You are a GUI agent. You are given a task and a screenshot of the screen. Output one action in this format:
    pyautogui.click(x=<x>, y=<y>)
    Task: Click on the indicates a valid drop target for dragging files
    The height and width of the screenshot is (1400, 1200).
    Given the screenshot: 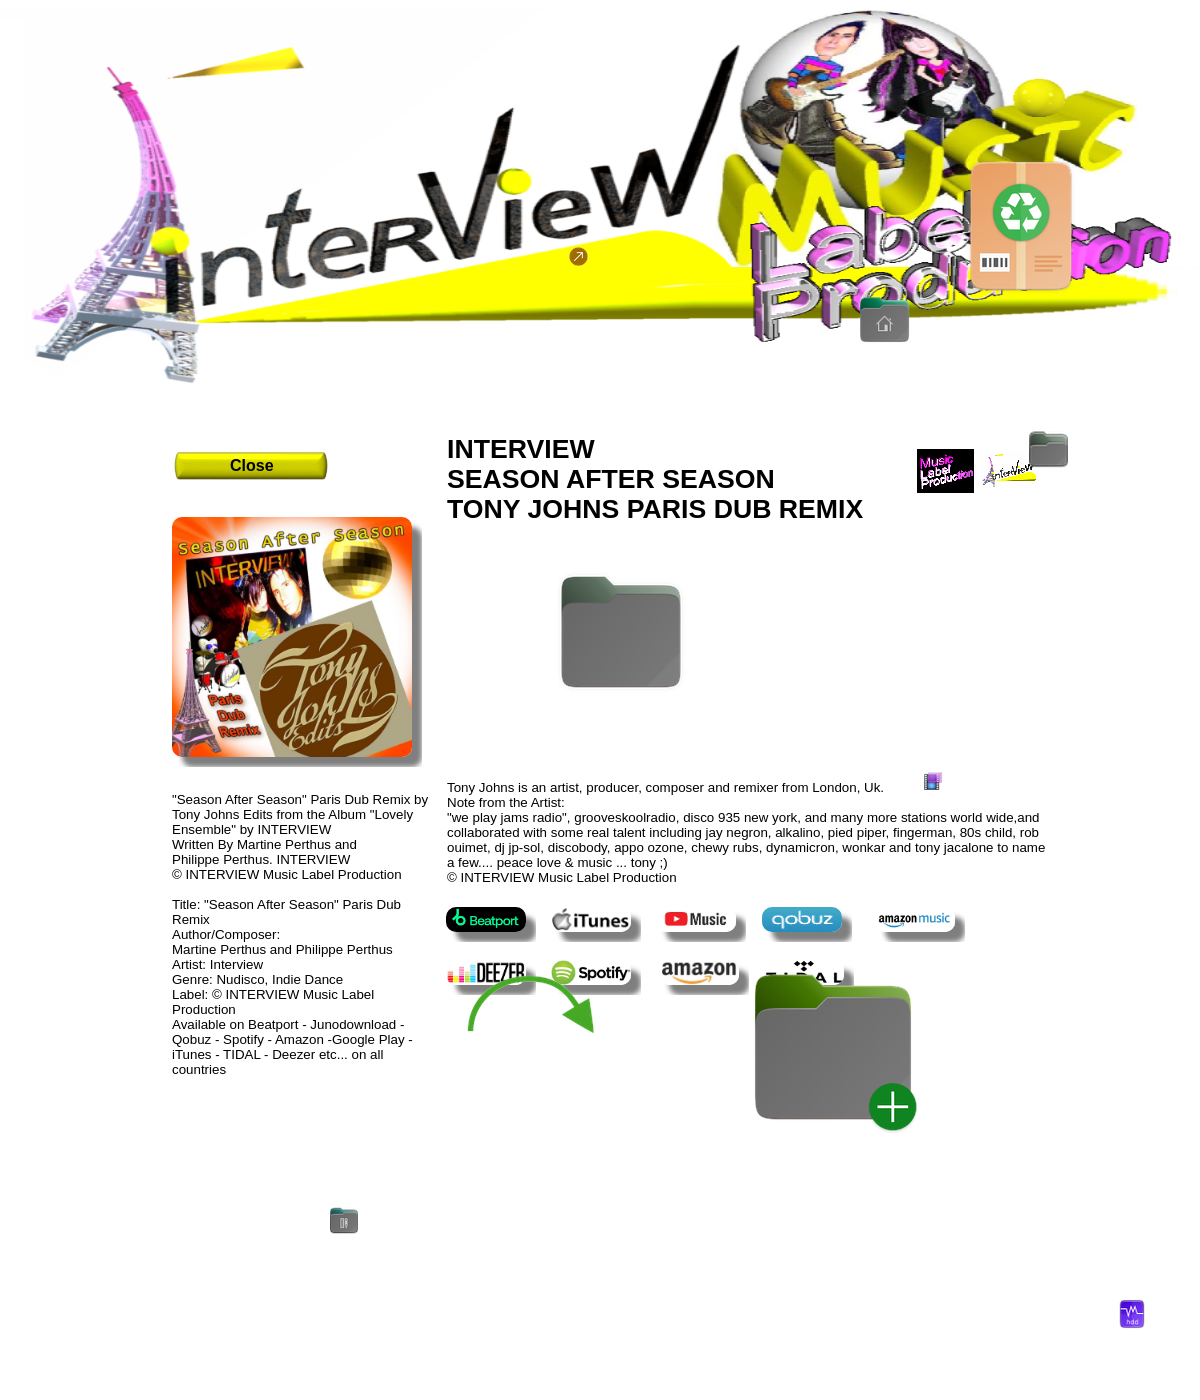 What is the action you would take?
    pyautogui.click(x=1048, y=448)
    